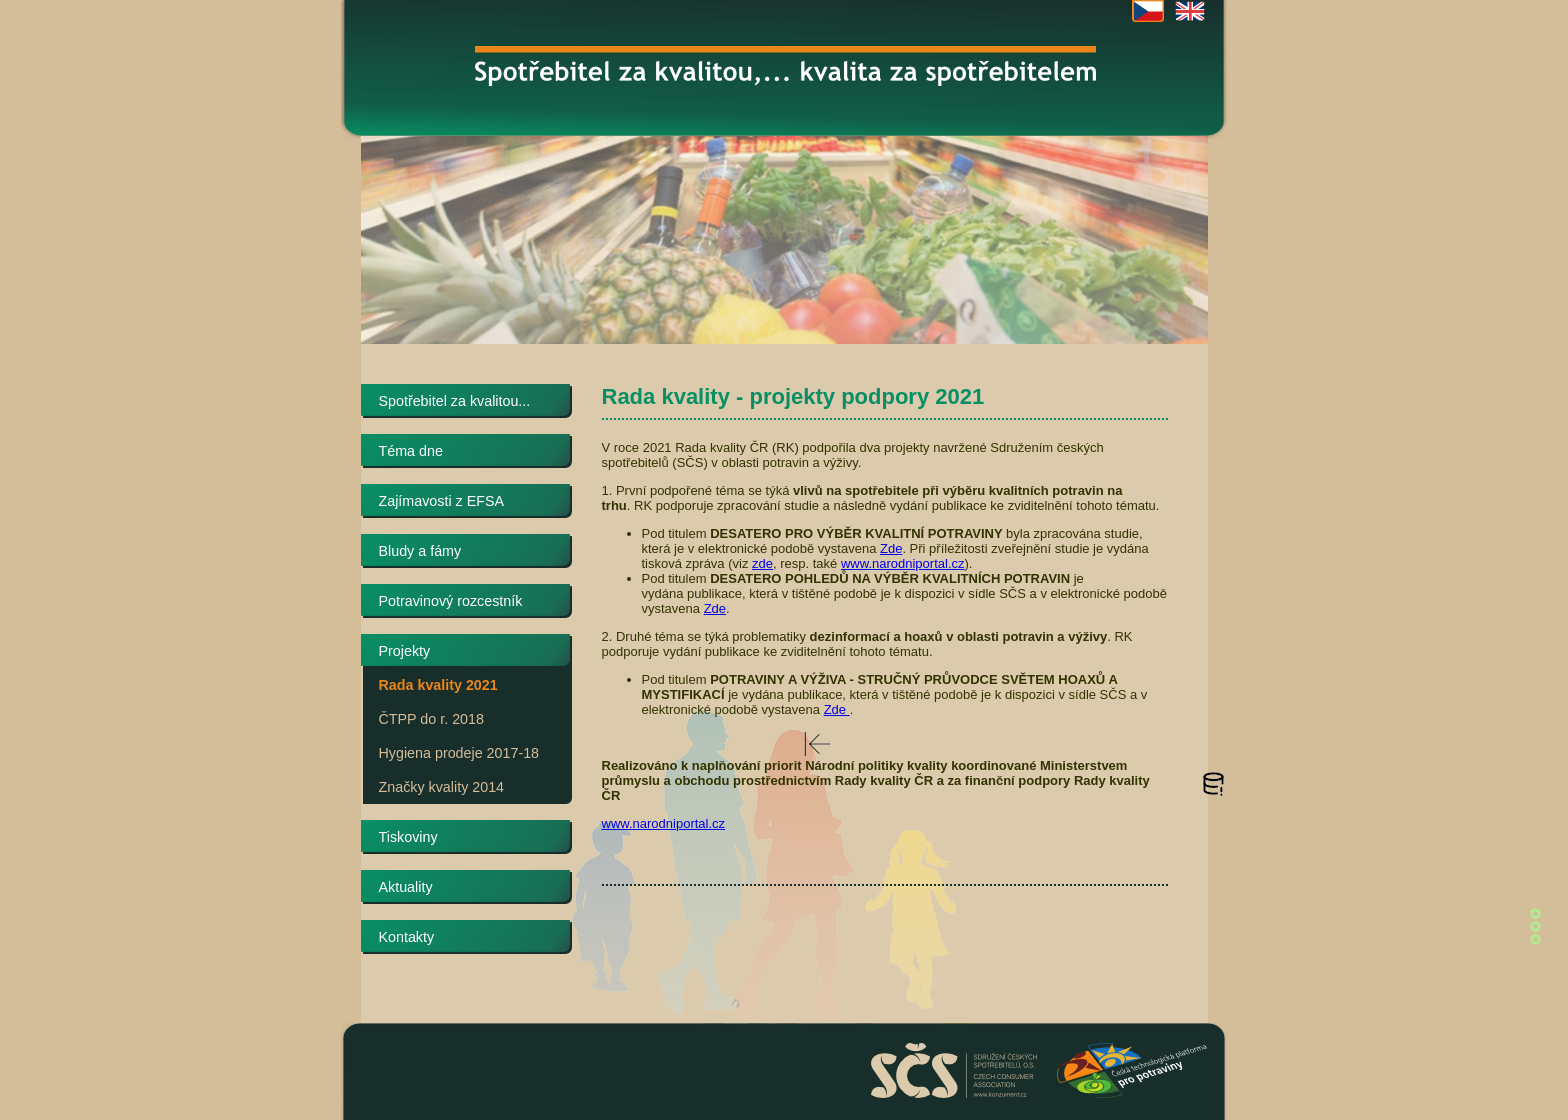  I want to click on open more options menu, so click(1535, 926).